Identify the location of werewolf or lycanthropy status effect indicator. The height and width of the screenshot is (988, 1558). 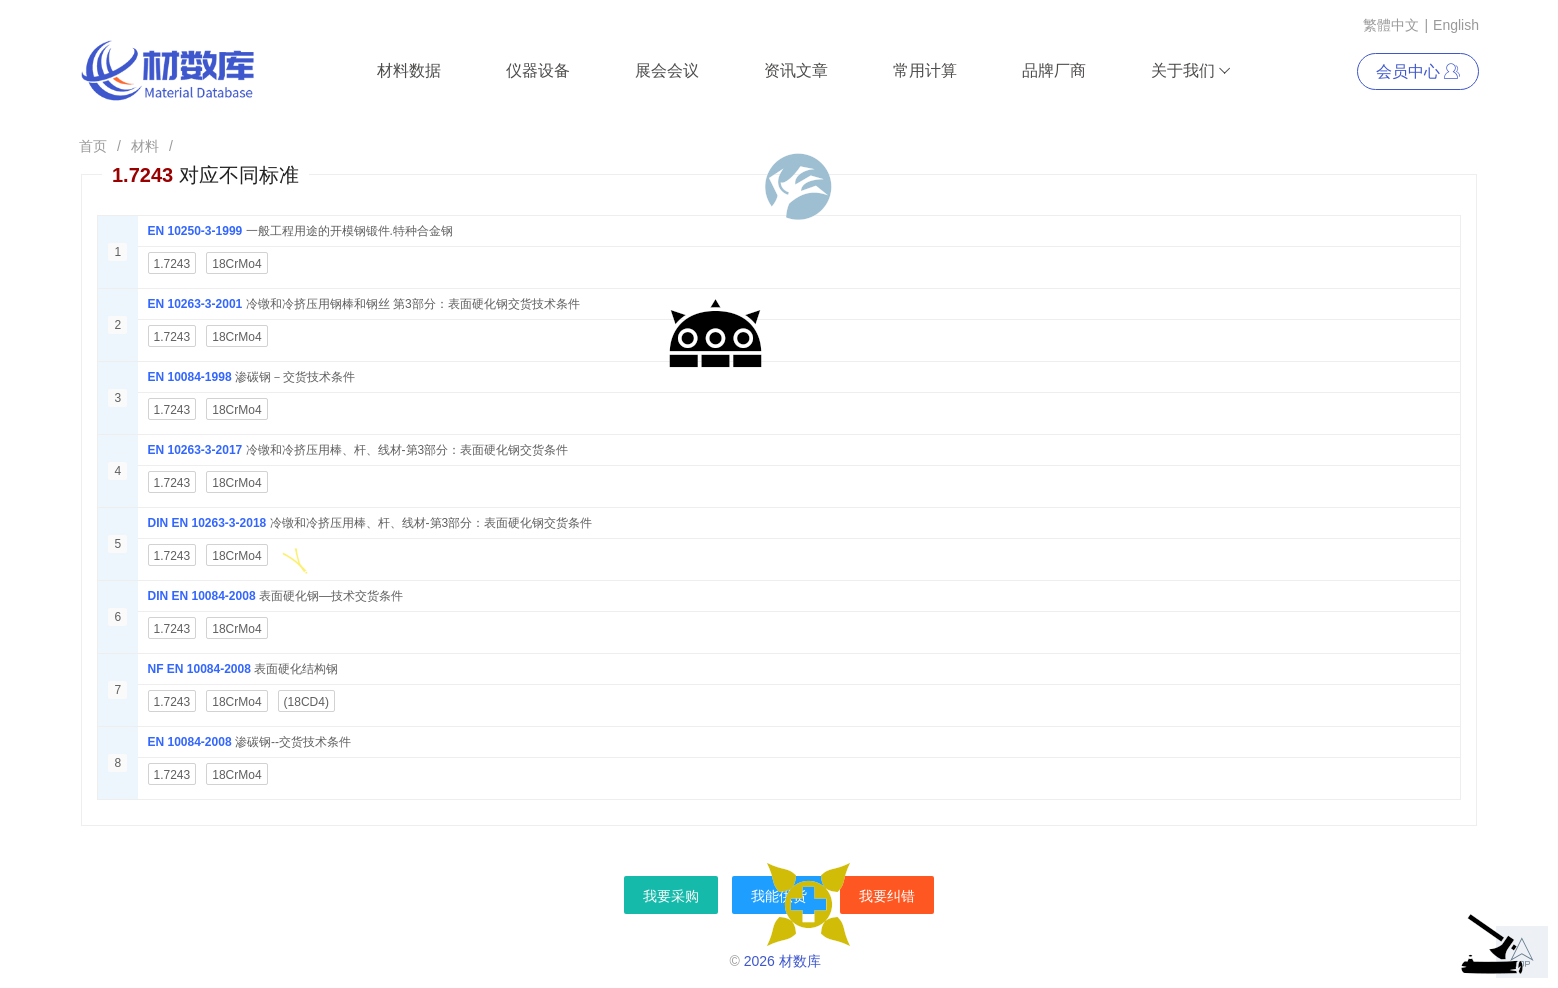
(798, 186).